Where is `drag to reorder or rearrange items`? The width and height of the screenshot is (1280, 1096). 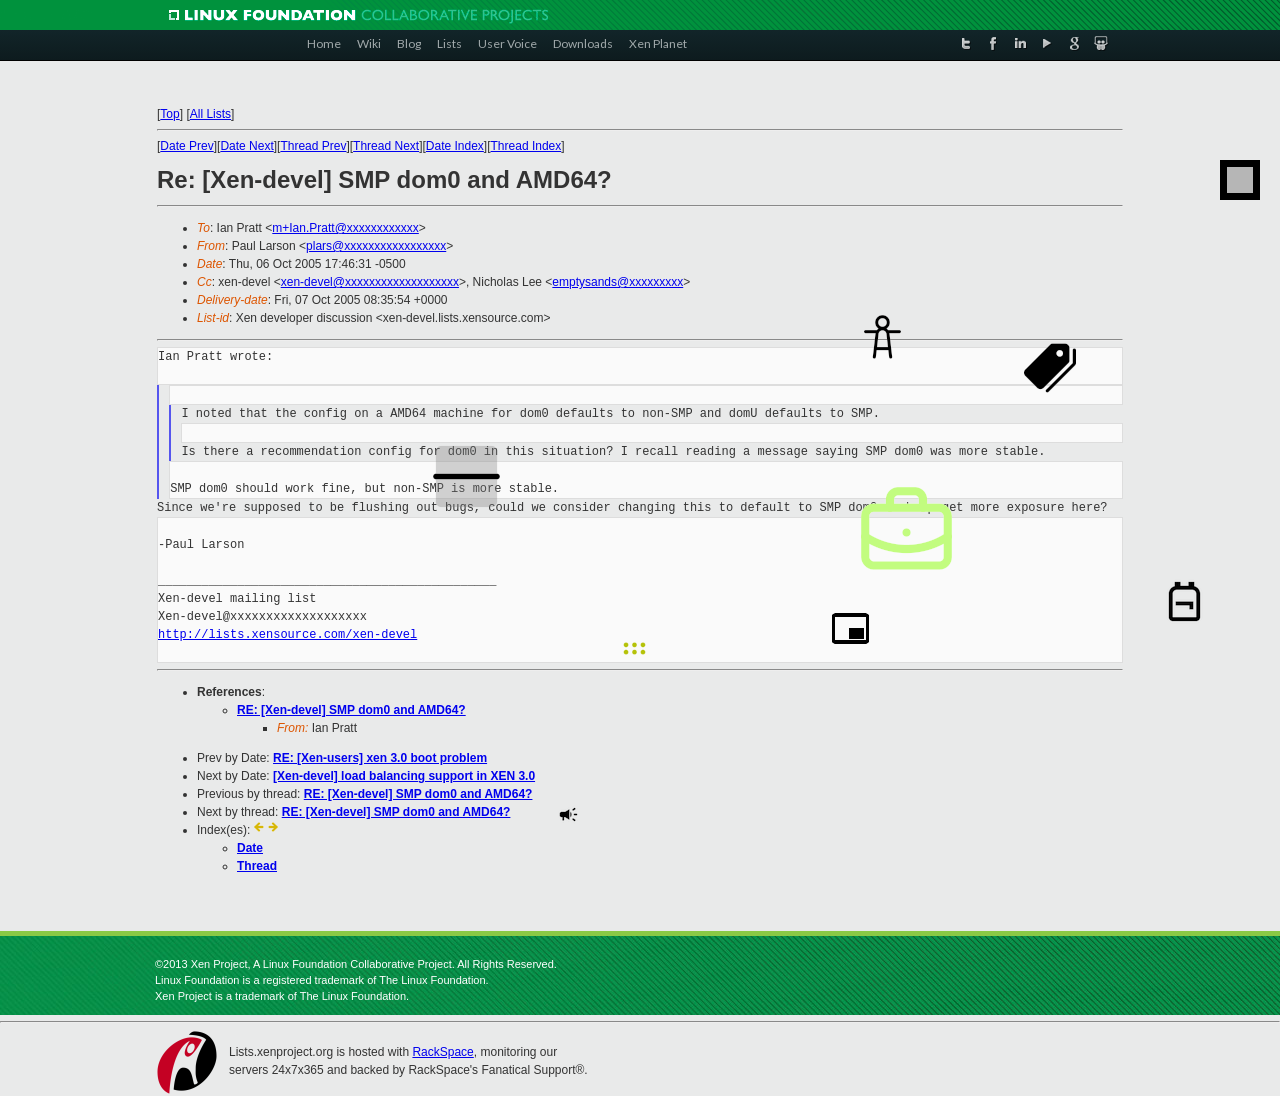
drag to reorder or rearrange items is located at coordinates (634, 648).